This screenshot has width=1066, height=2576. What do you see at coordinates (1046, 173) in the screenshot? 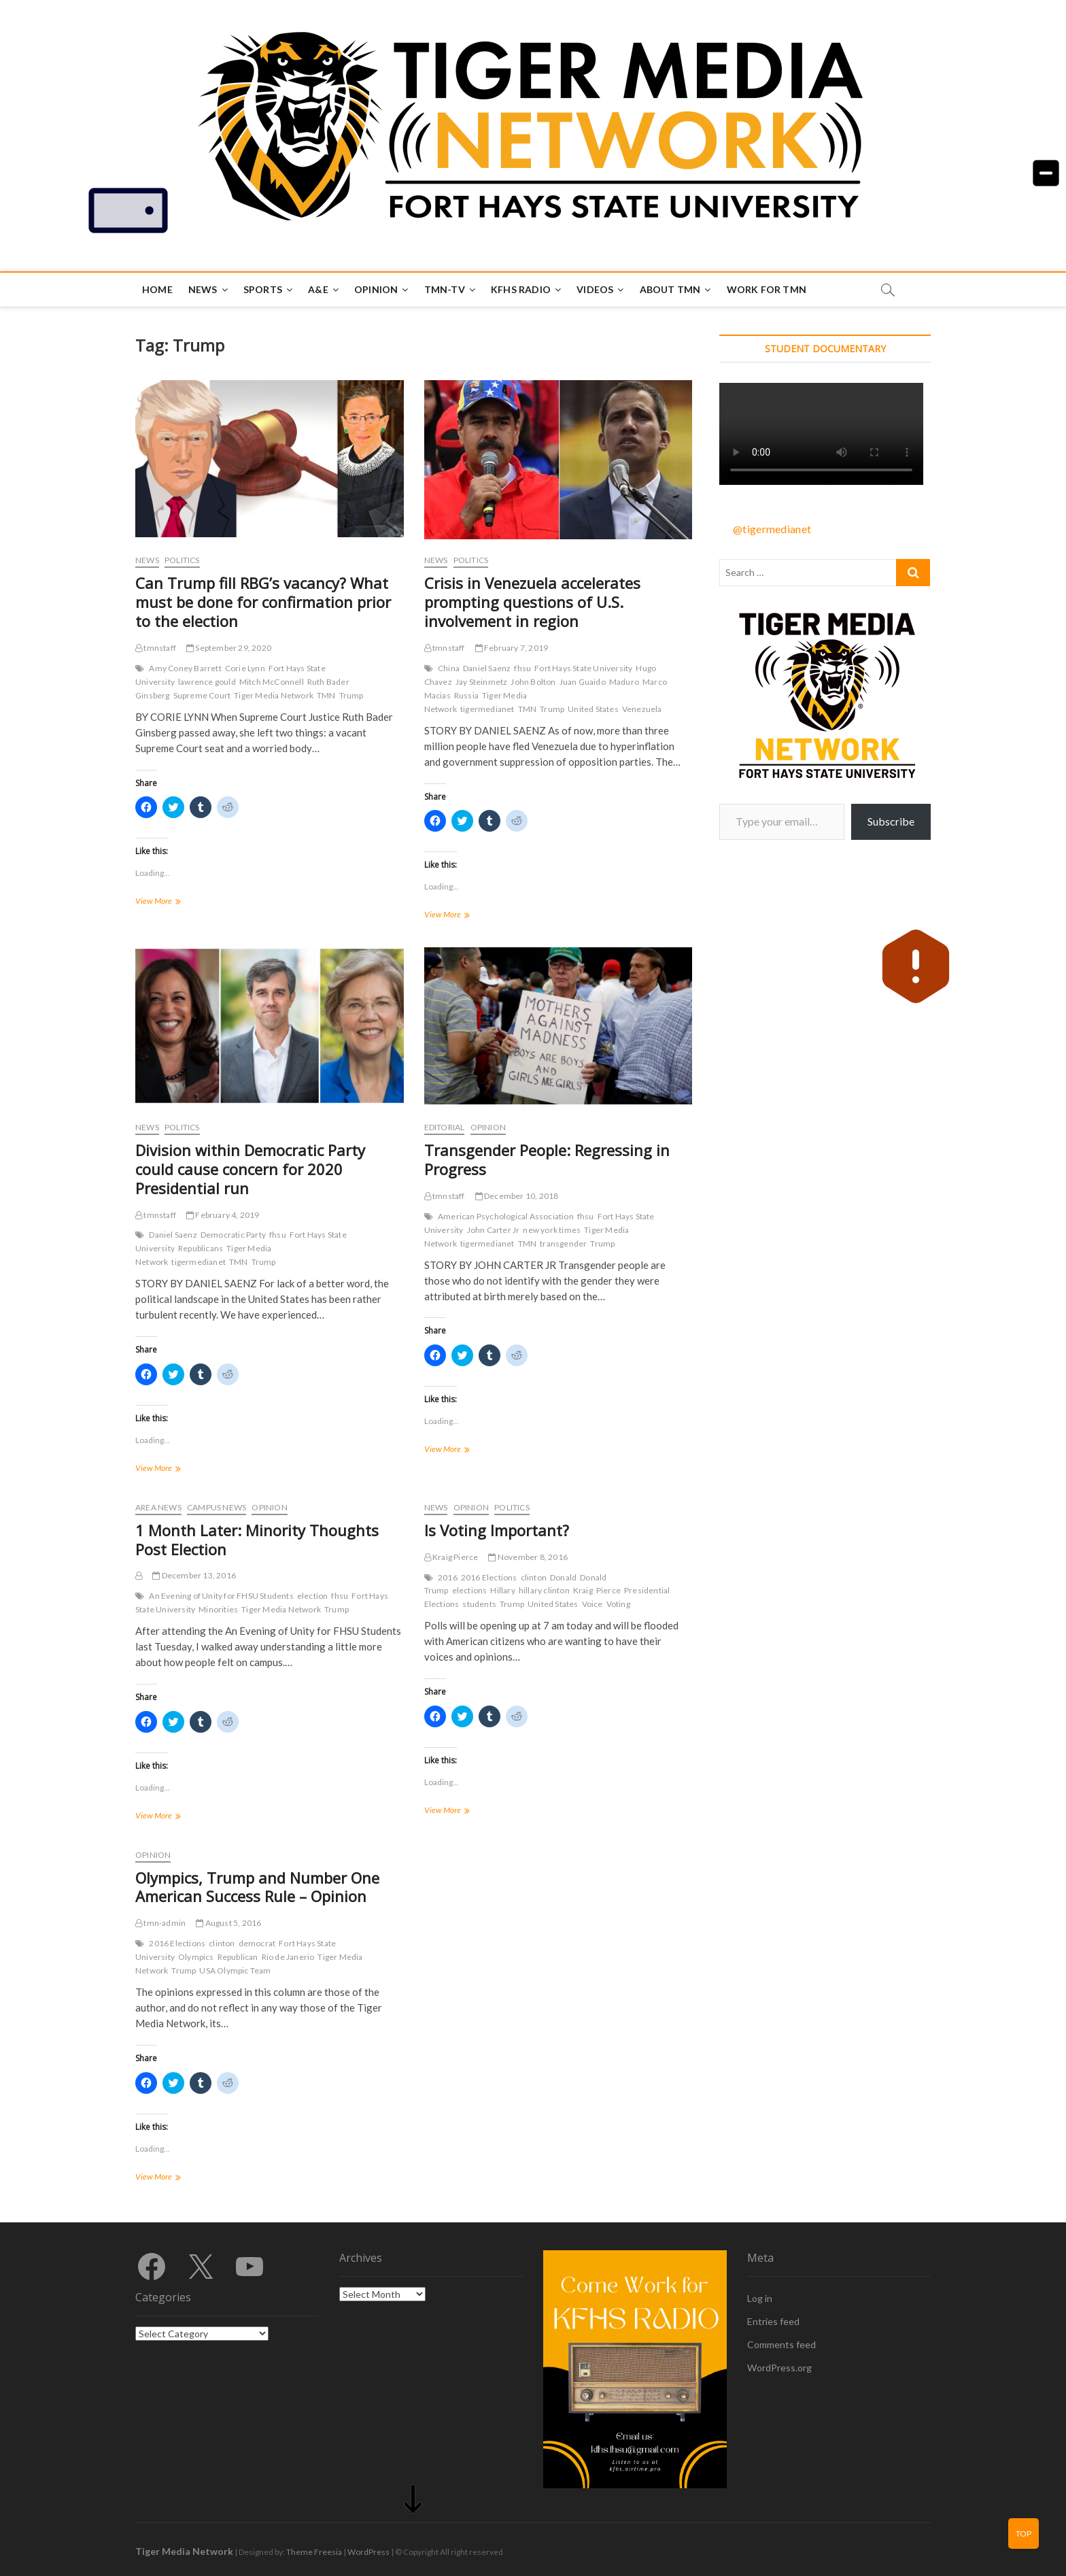
I see `remove an item from a list` at bounding box center [1046, 173].